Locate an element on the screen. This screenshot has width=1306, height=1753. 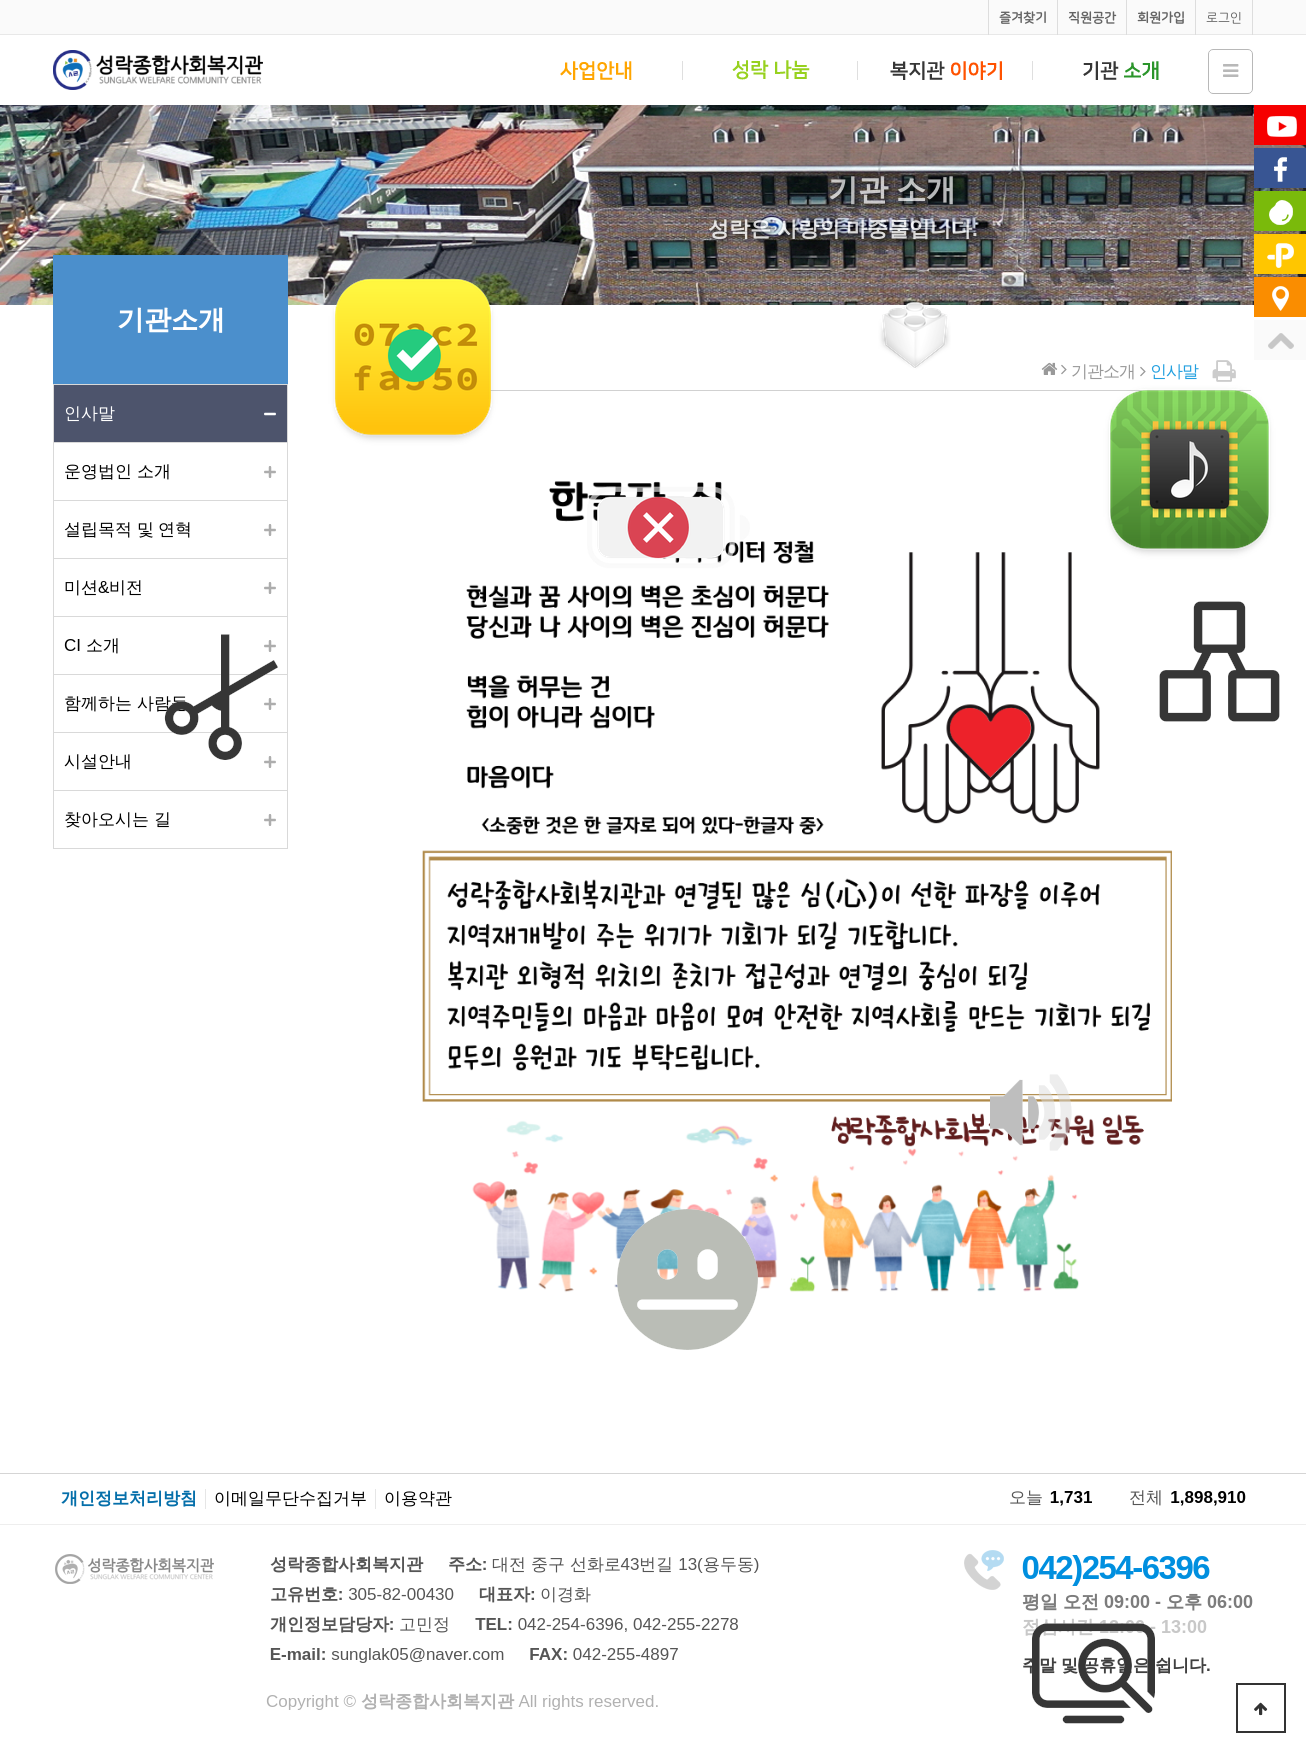
indicates battery not detected or missing is located at coordinates (668, 527).